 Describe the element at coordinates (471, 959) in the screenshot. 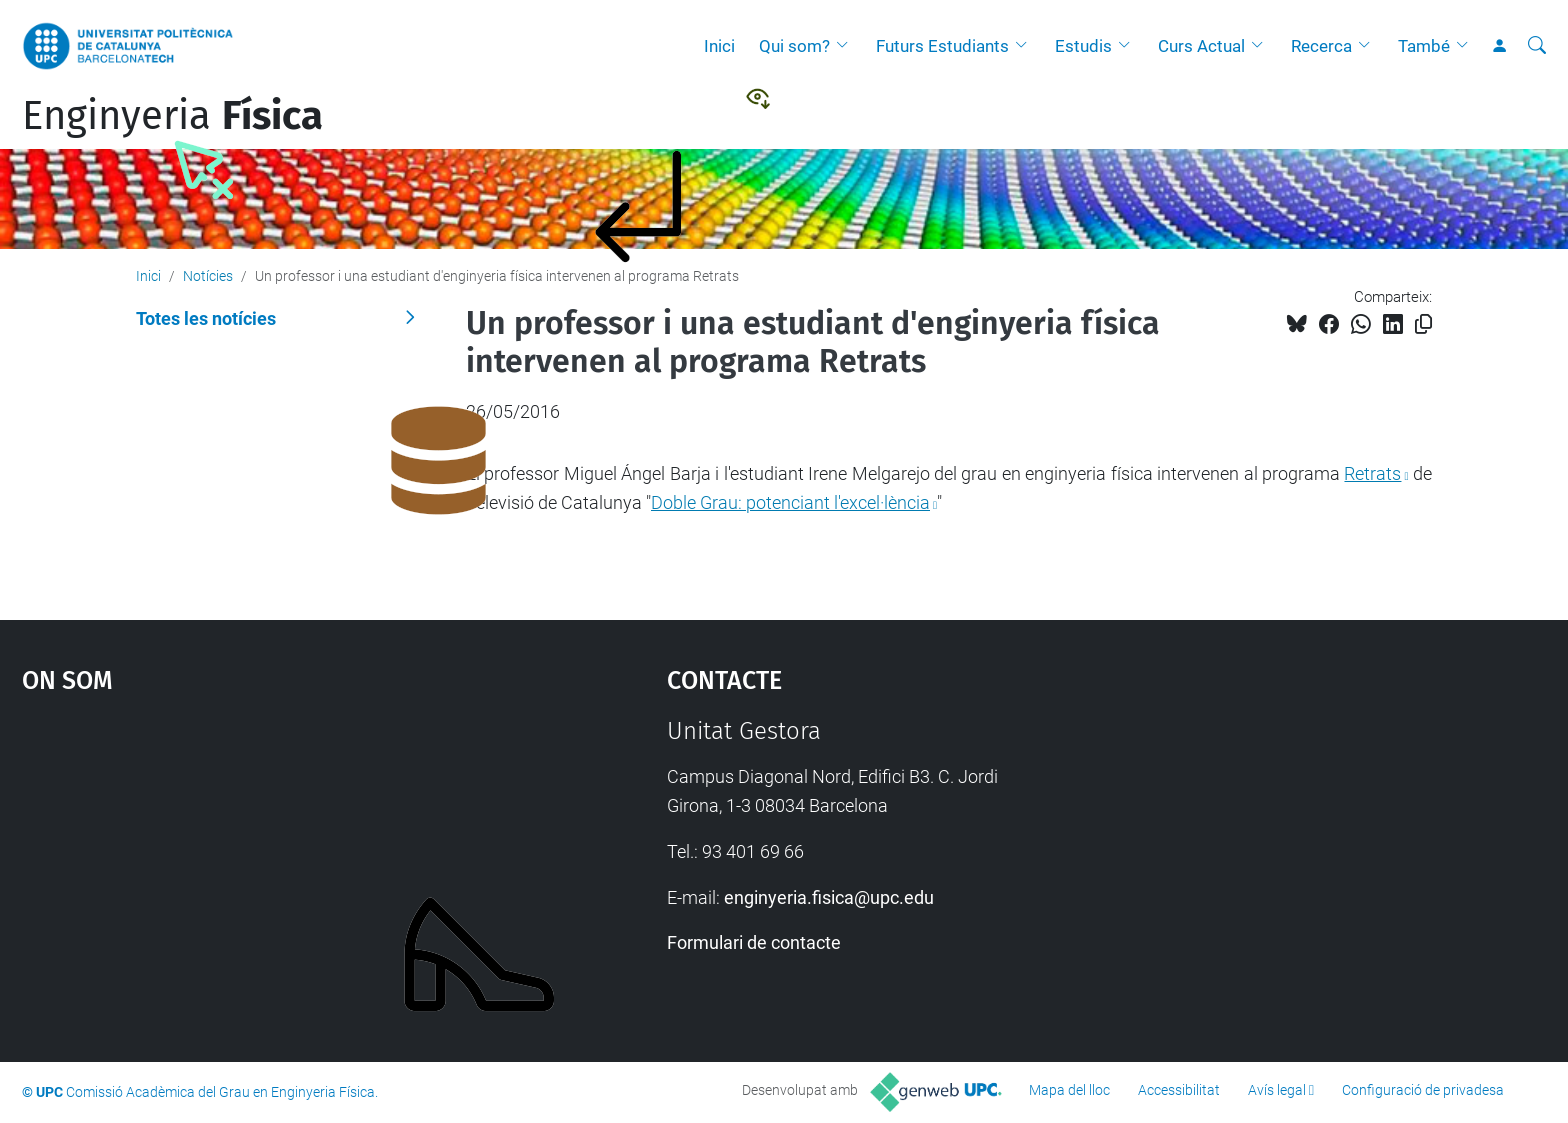

I see `browse women's footwear category` at that location.